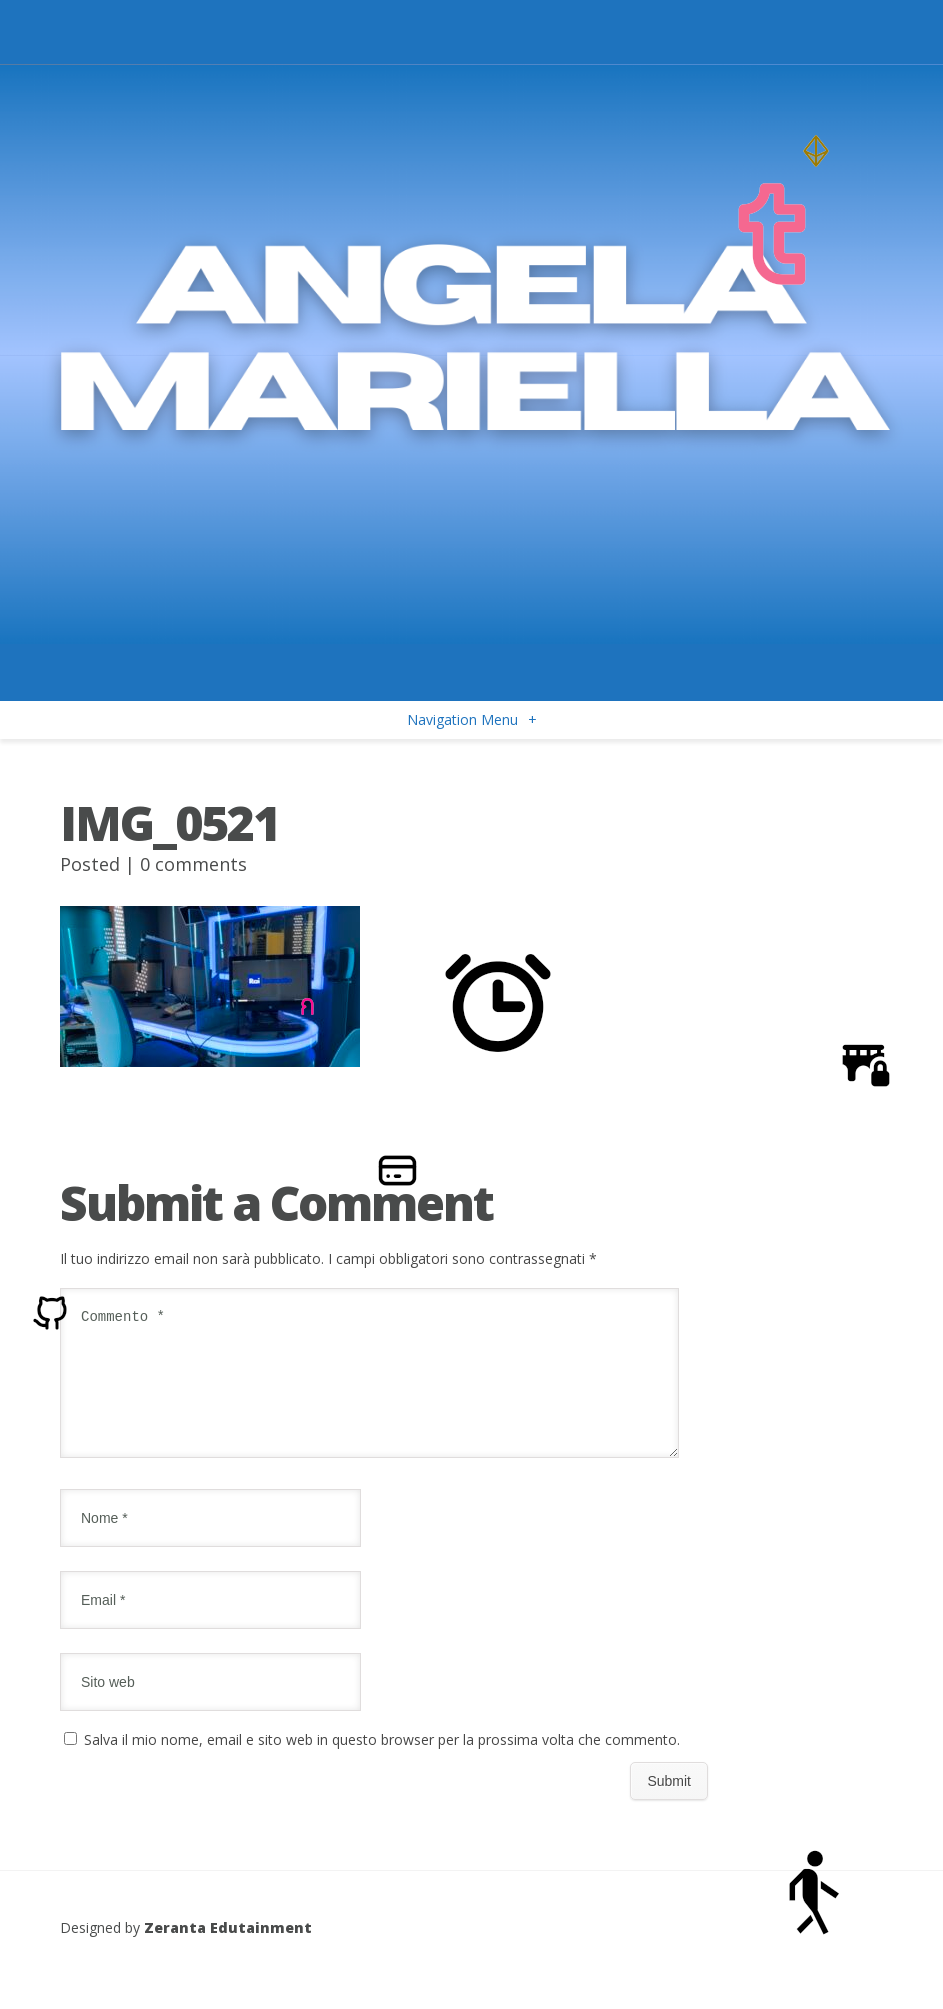 Image resolution: width=943 pixels, height=2009 pixels. I want to click on get walking directions, so click(814, 1891).